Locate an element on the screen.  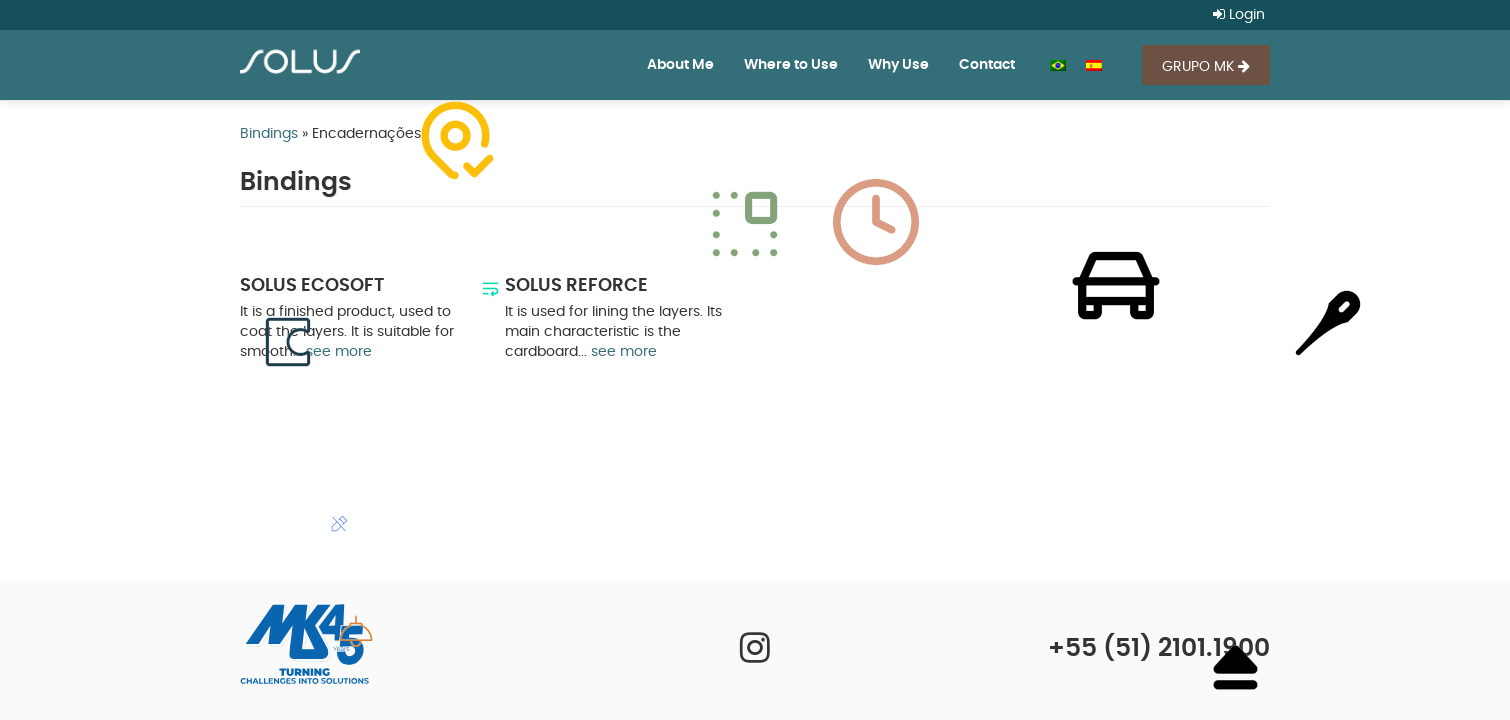
eject media or removable device is located at coordinates (1235, 667).